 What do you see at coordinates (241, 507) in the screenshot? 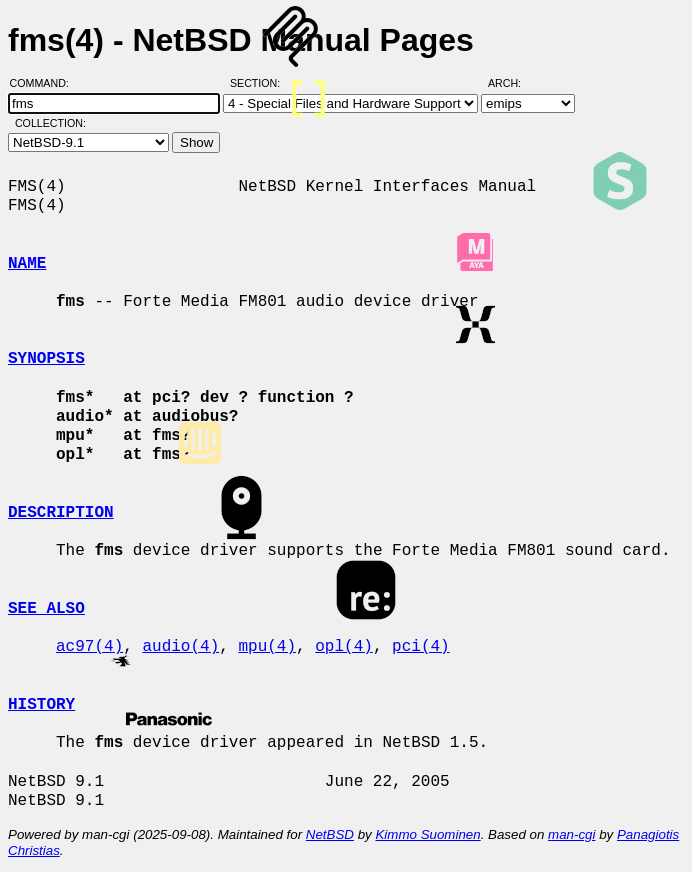
I see `enable webcam or video camera` at bounding box center [241, 507].